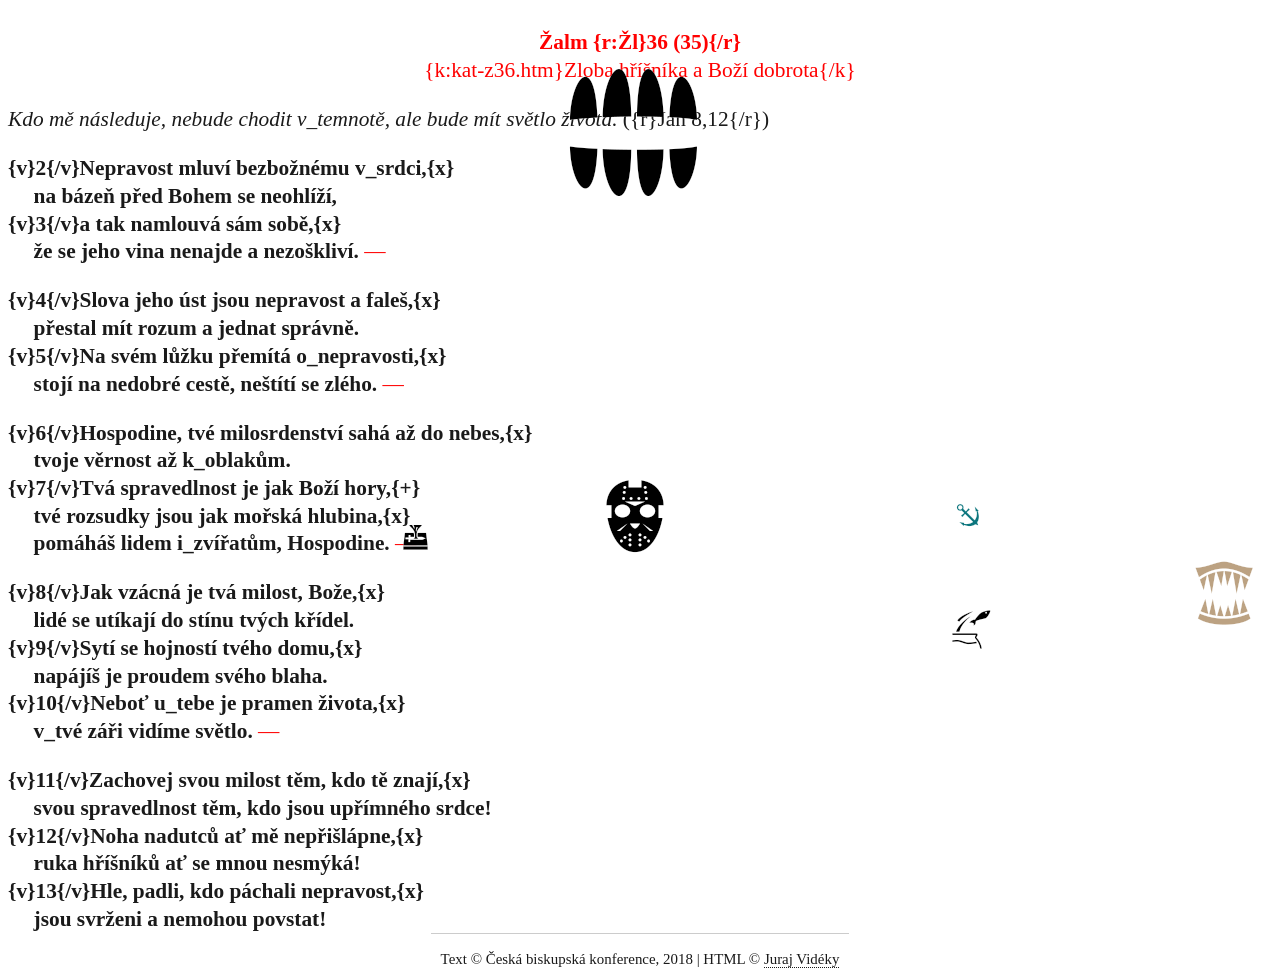  I want to click on navigate to maritime or nautical settings, so click(968, 515).